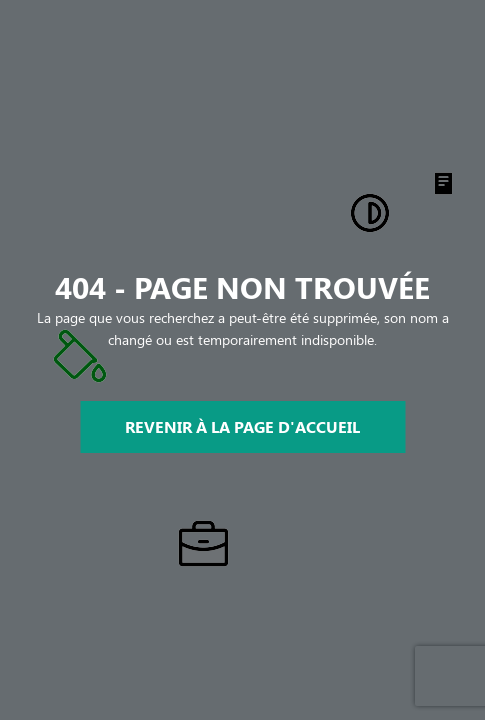 The height and width of the screenshot is (720, 485). I want to click on fill an area with color, so click(80, 356).